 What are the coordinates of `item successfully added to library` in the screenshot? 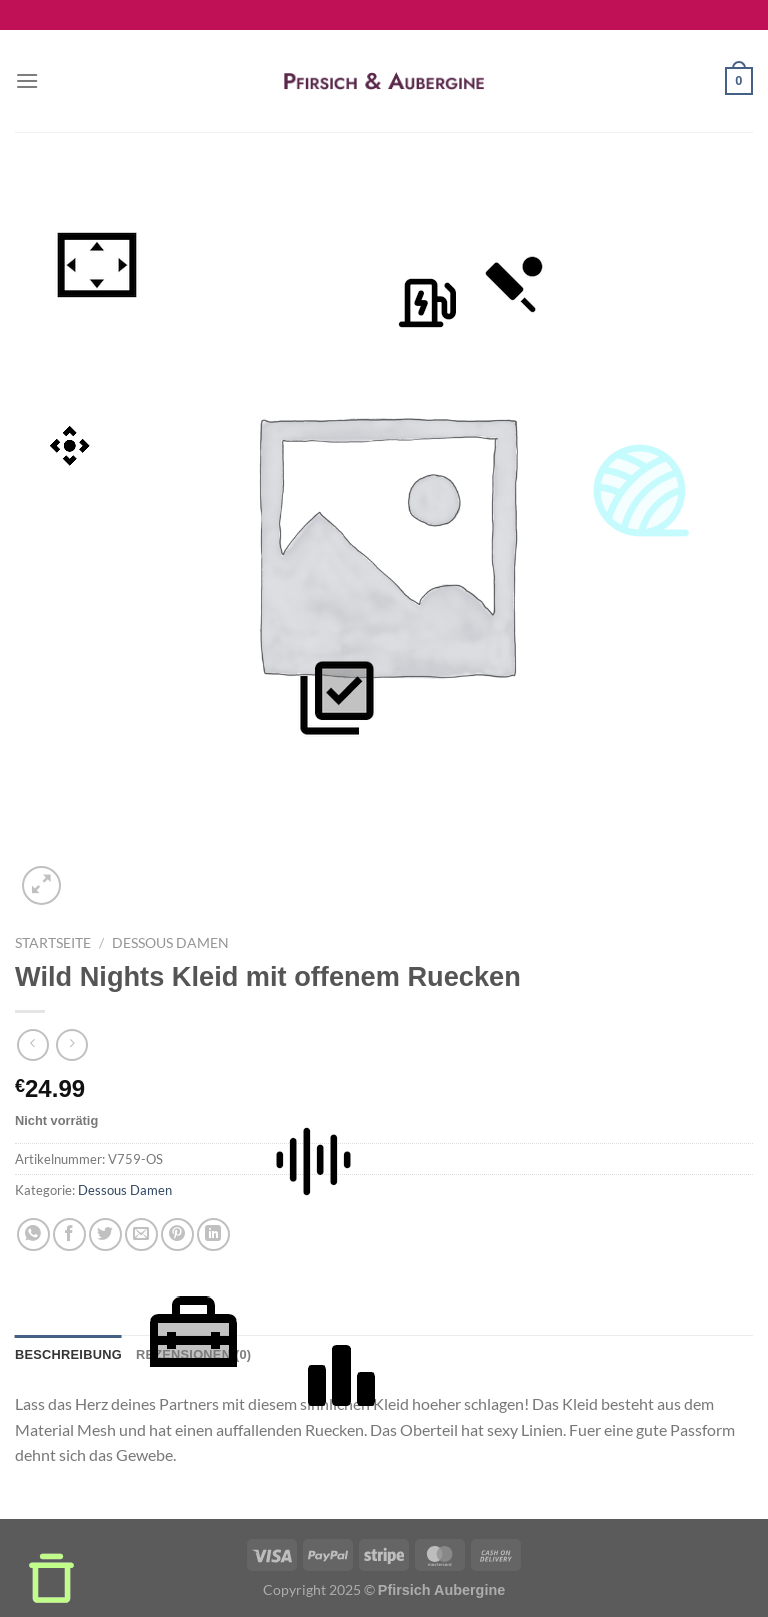 It's located at (337, 698).